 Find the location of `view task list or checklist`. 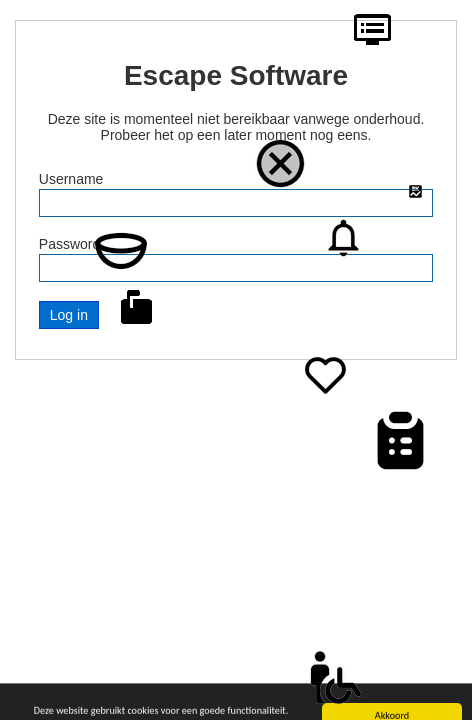

view task list or checklist is located at coordinates (400, 440).